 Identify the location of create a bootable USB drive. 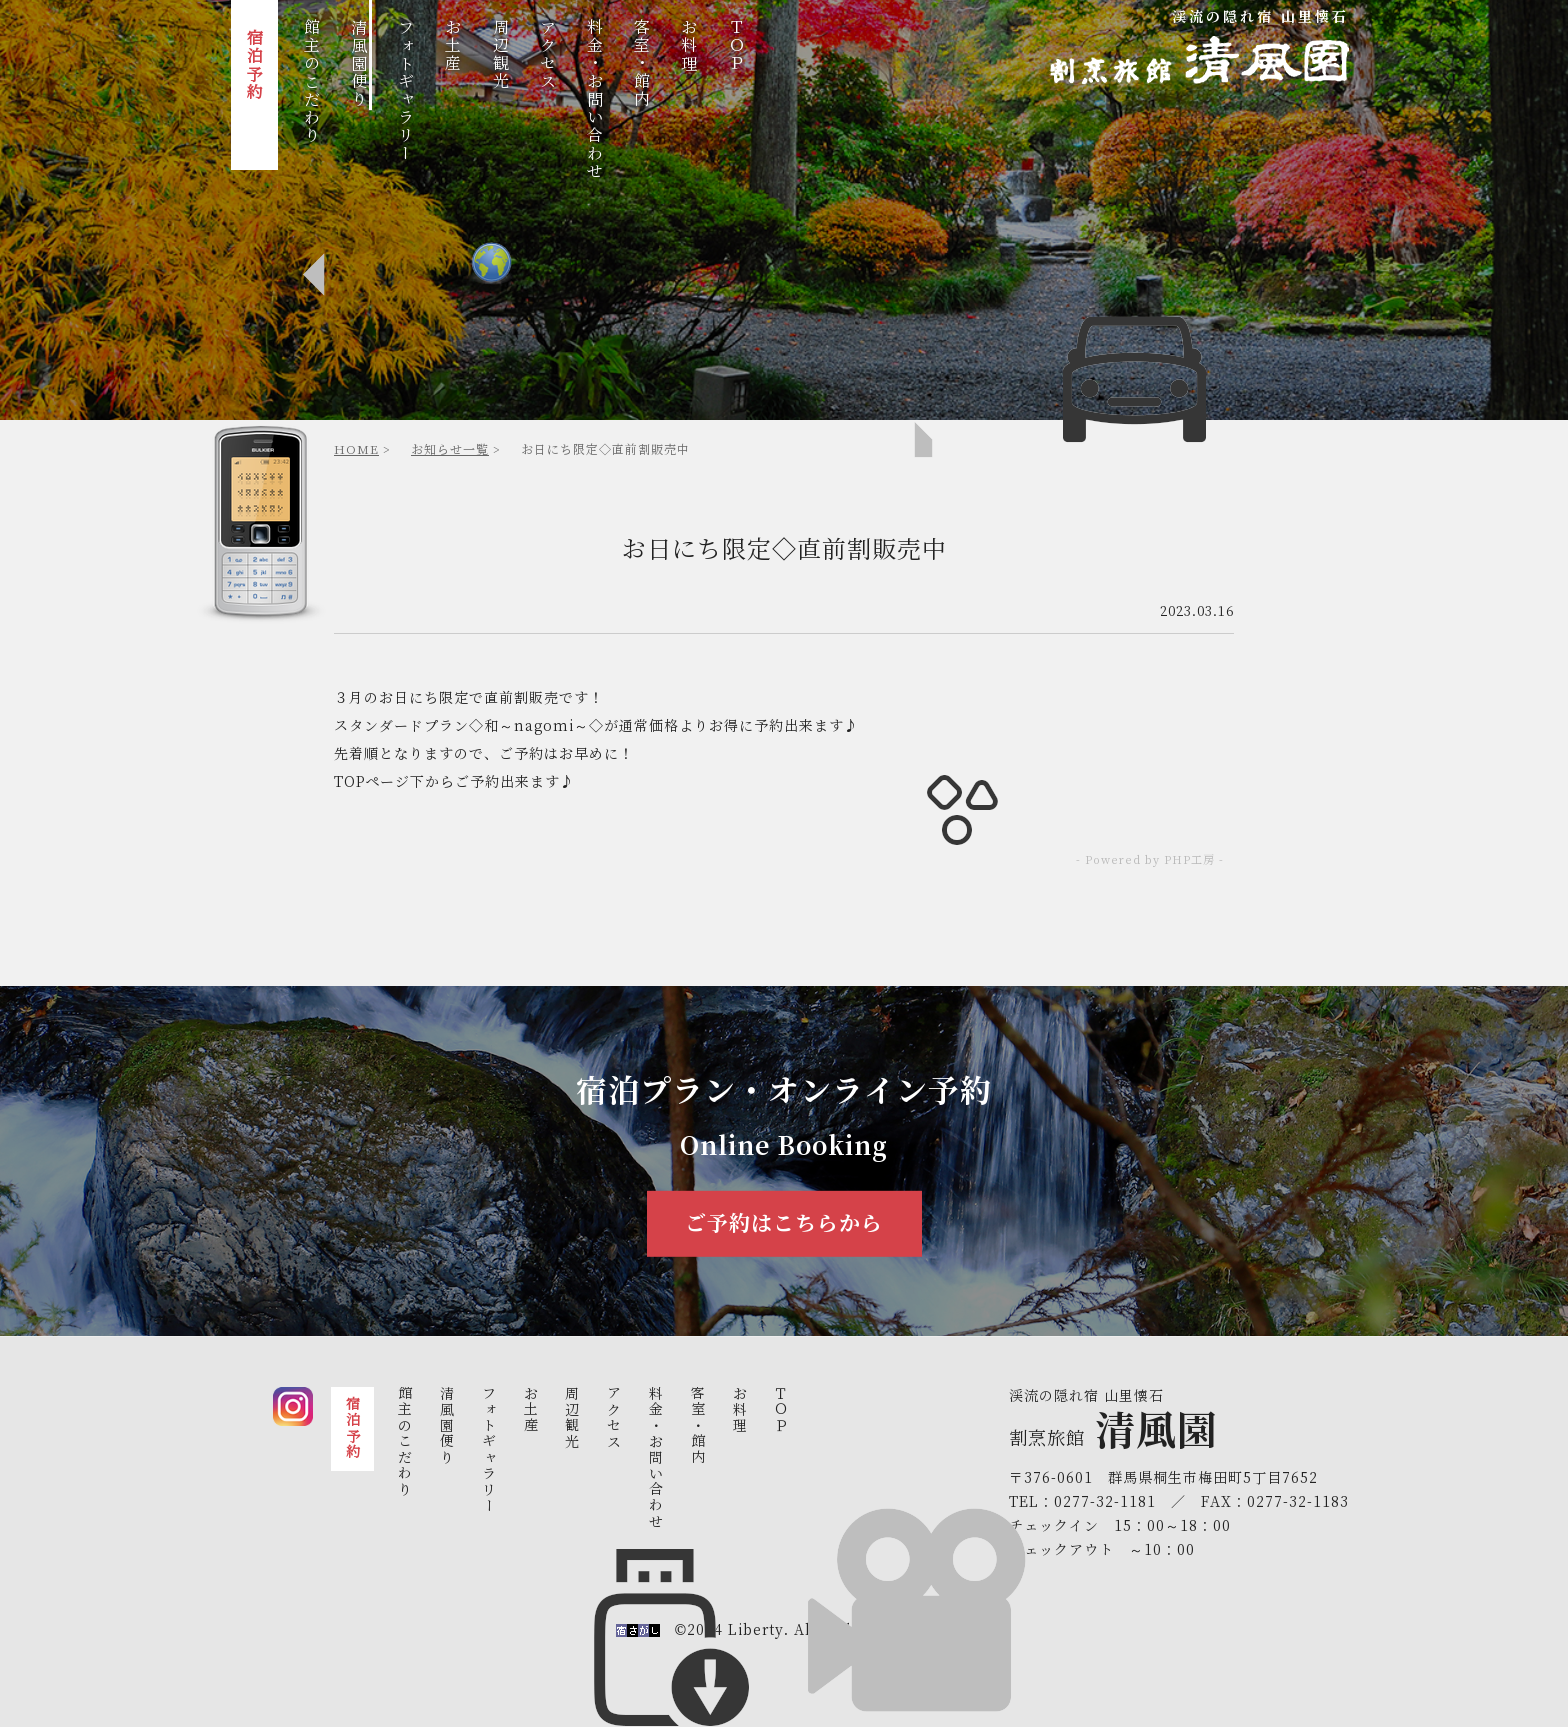
(660, 1637).